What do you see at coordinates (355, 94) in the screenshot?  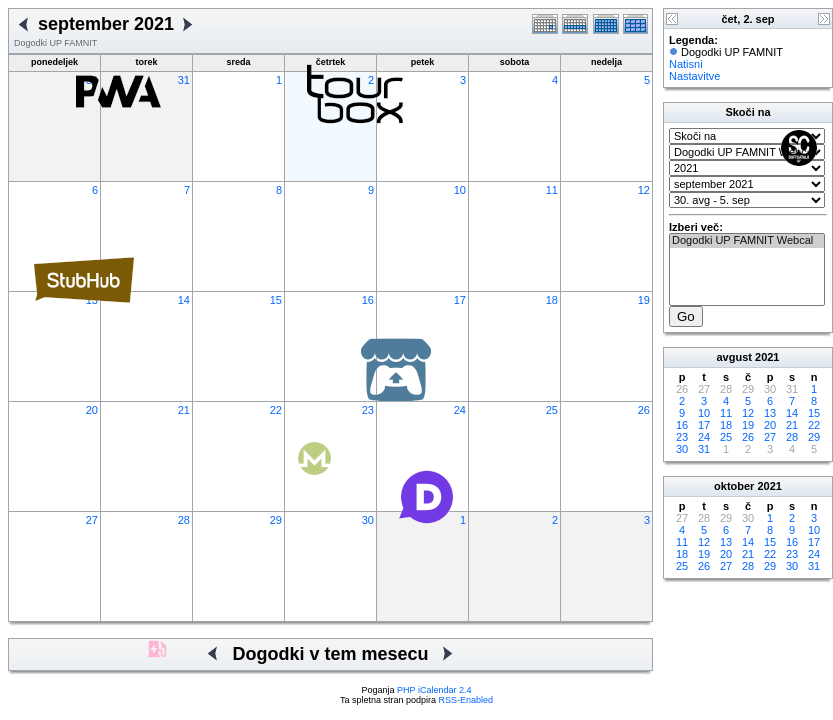 I see `tourbox brand logo` at bounding box center [355, 94].